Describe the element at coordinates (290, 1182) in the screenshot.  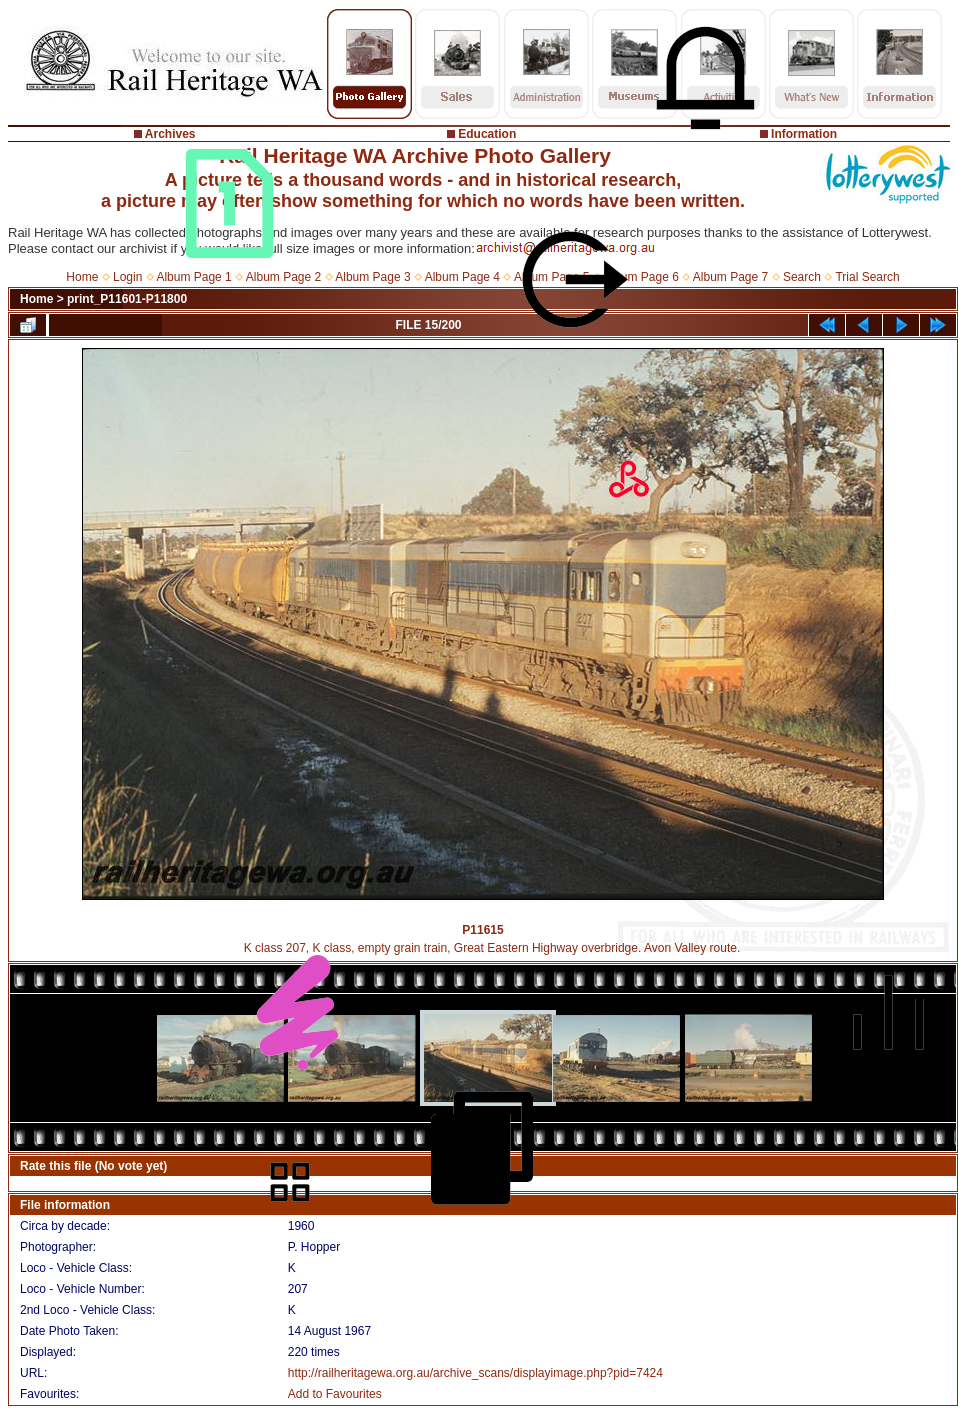
I see `access app grid or menu` at that location.